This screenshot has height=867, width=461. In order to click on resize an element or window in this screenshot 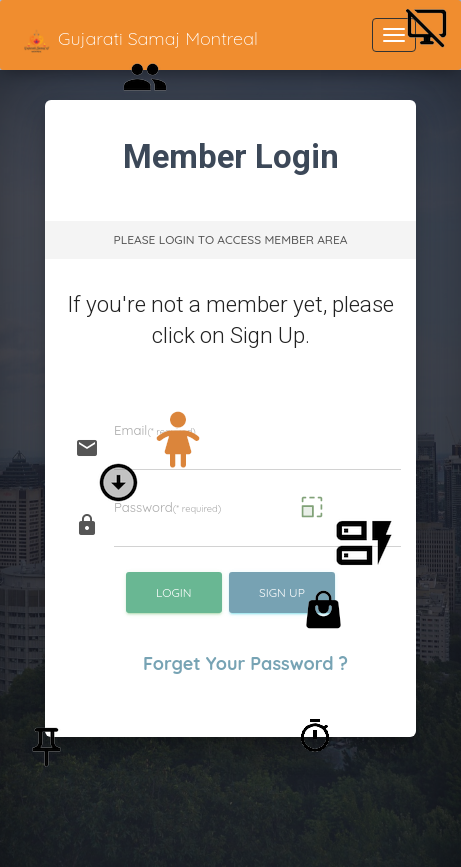, I will do `click(312, 507)`.